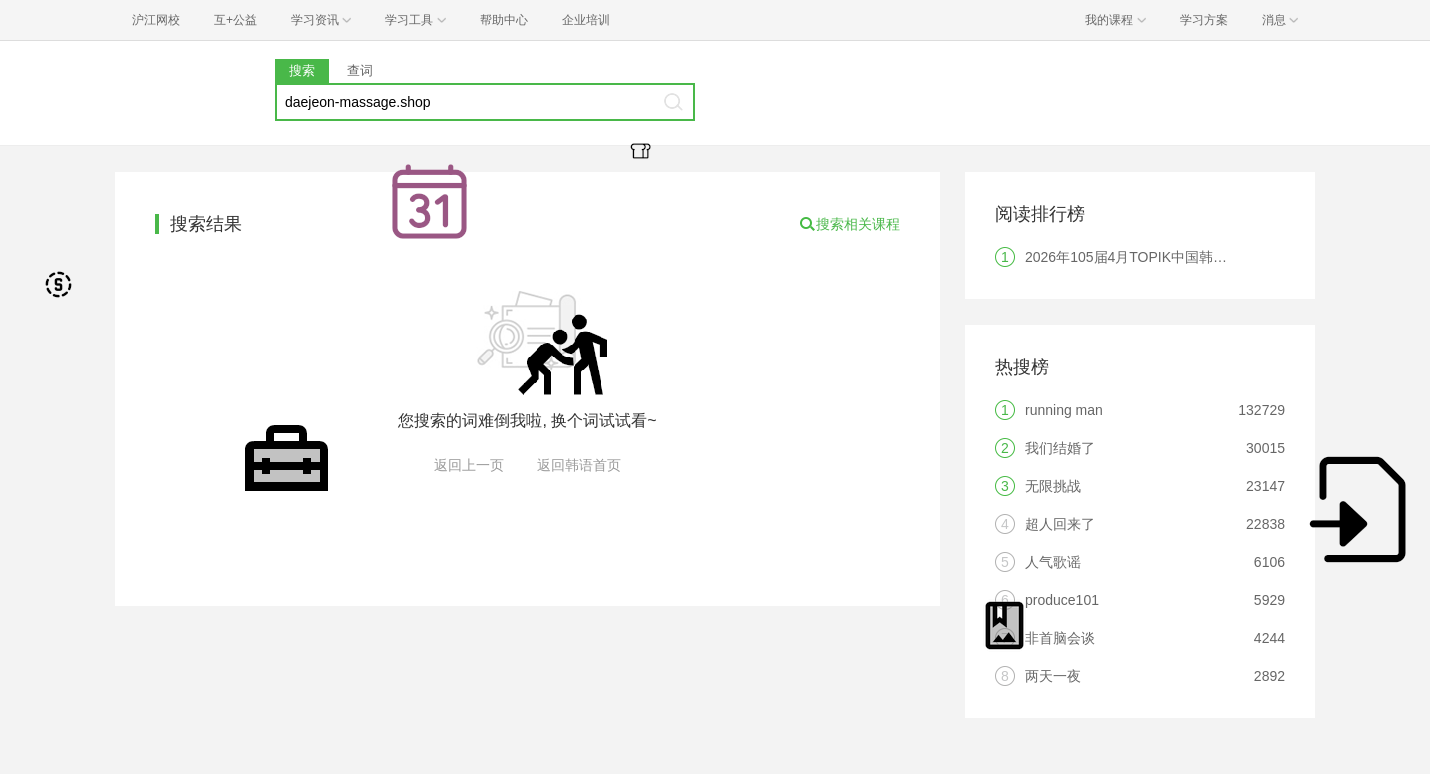 The width and height of the screenshot is (1430, 774). Describe the element at coordinates (1362, 509) in the screenshot. I see `indicates a file has been moved to another location` at that location.